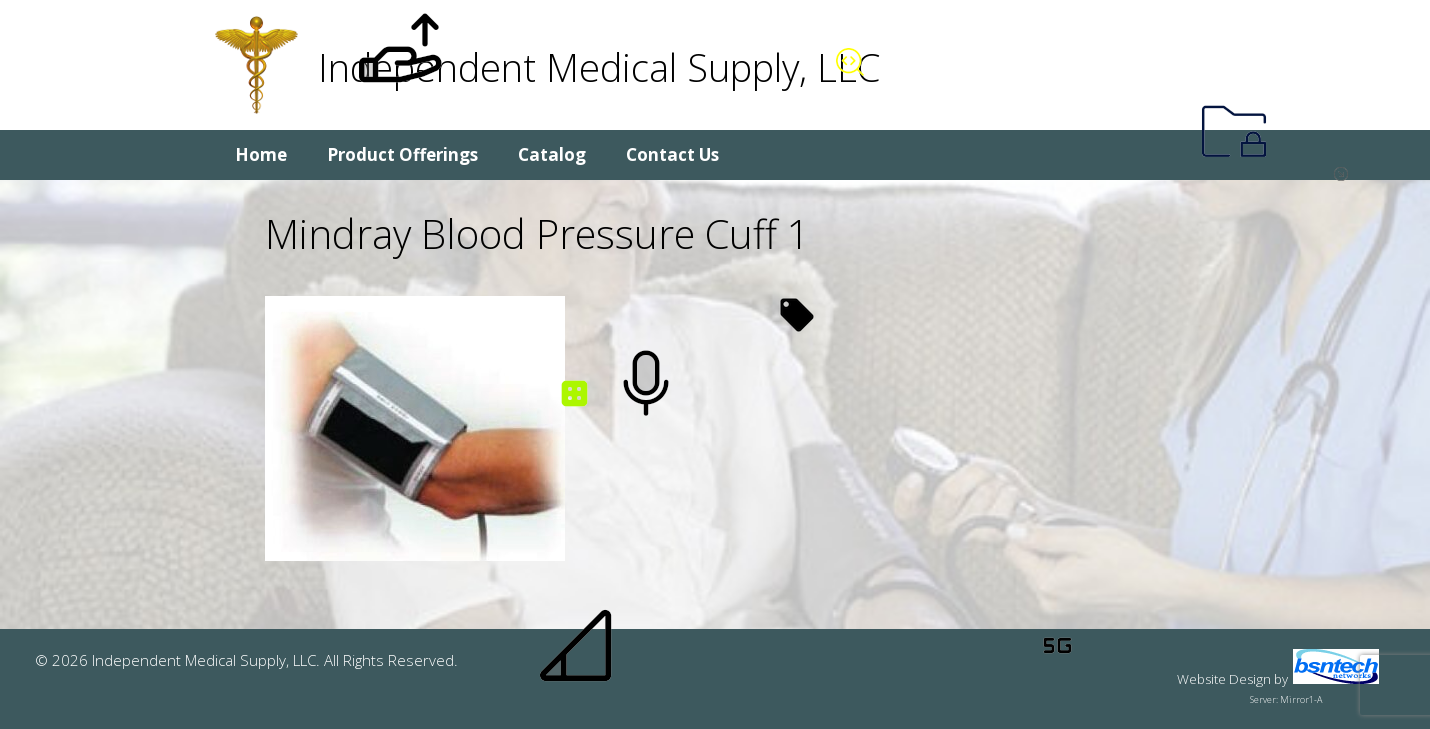 Image resolution: width=1430 pixels, height=729 pixels. Describe the element at coordinates (1341, 174) in the screenshot. I see `navigate to the next item diagonally` at that location.